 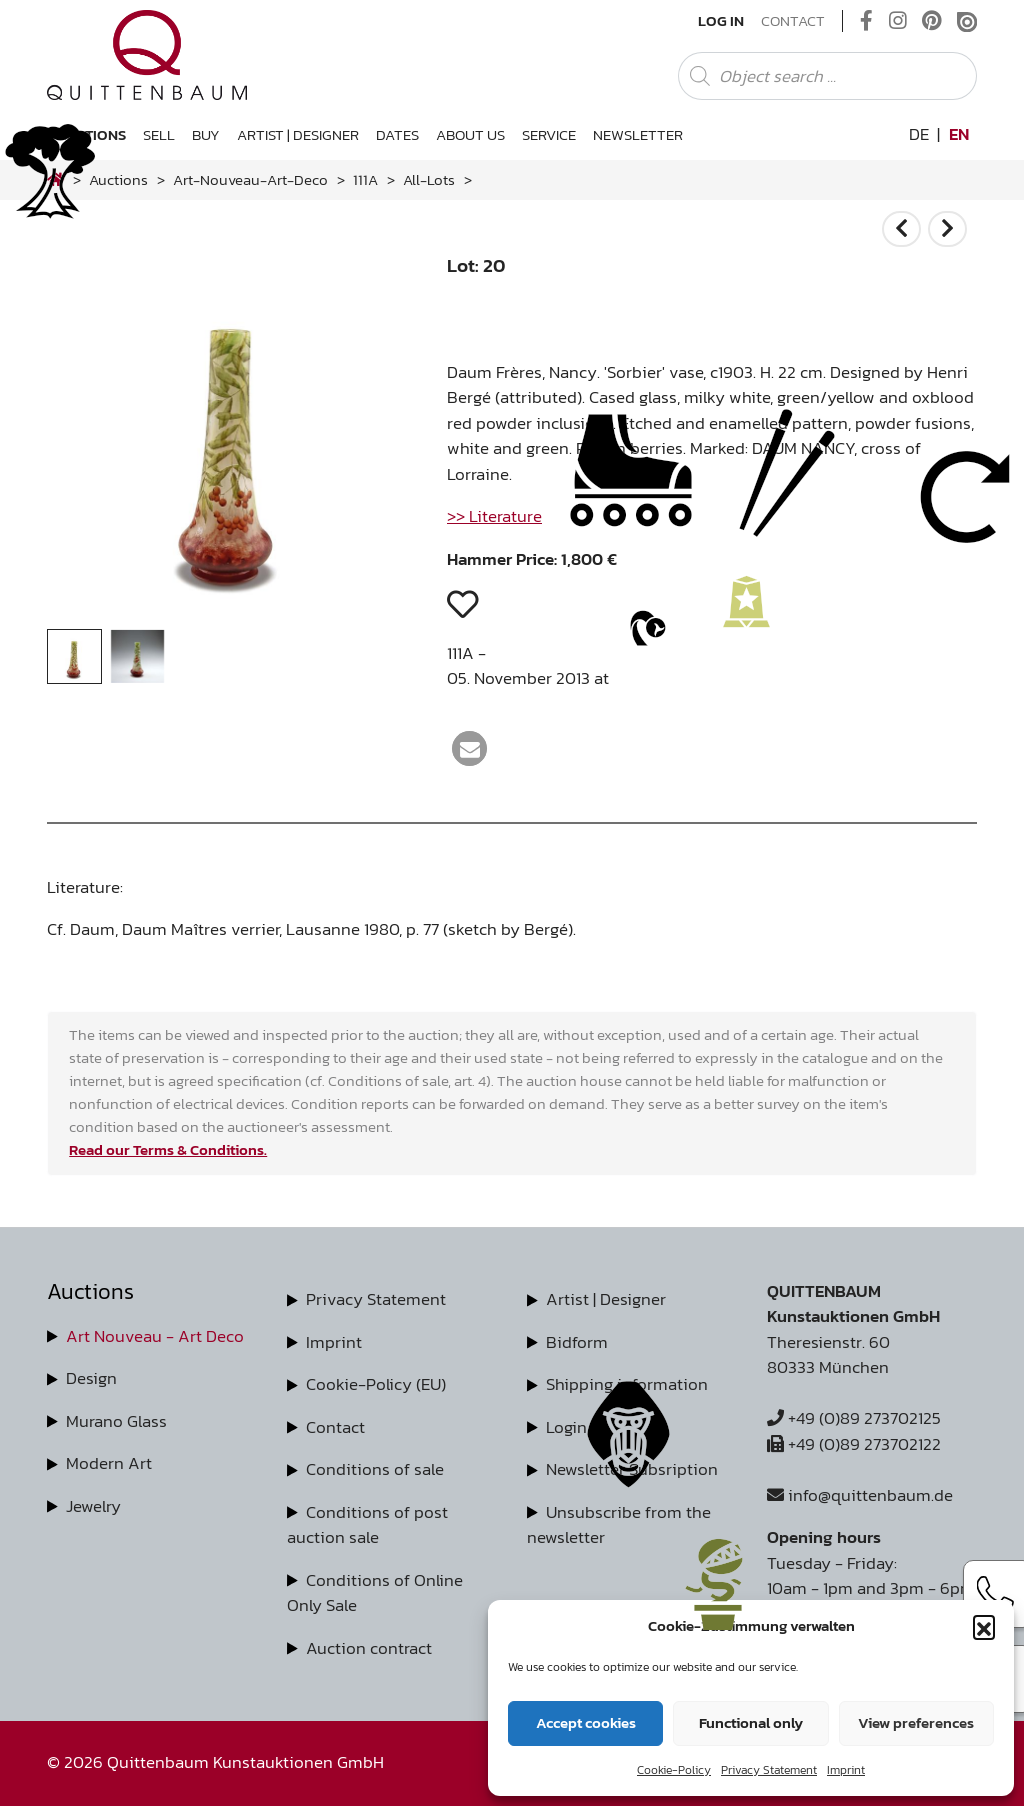 What do you see at coordinates (965, 497) in the screenshot?
I see `rotate object clockwise` at bounding box center [965, 497].